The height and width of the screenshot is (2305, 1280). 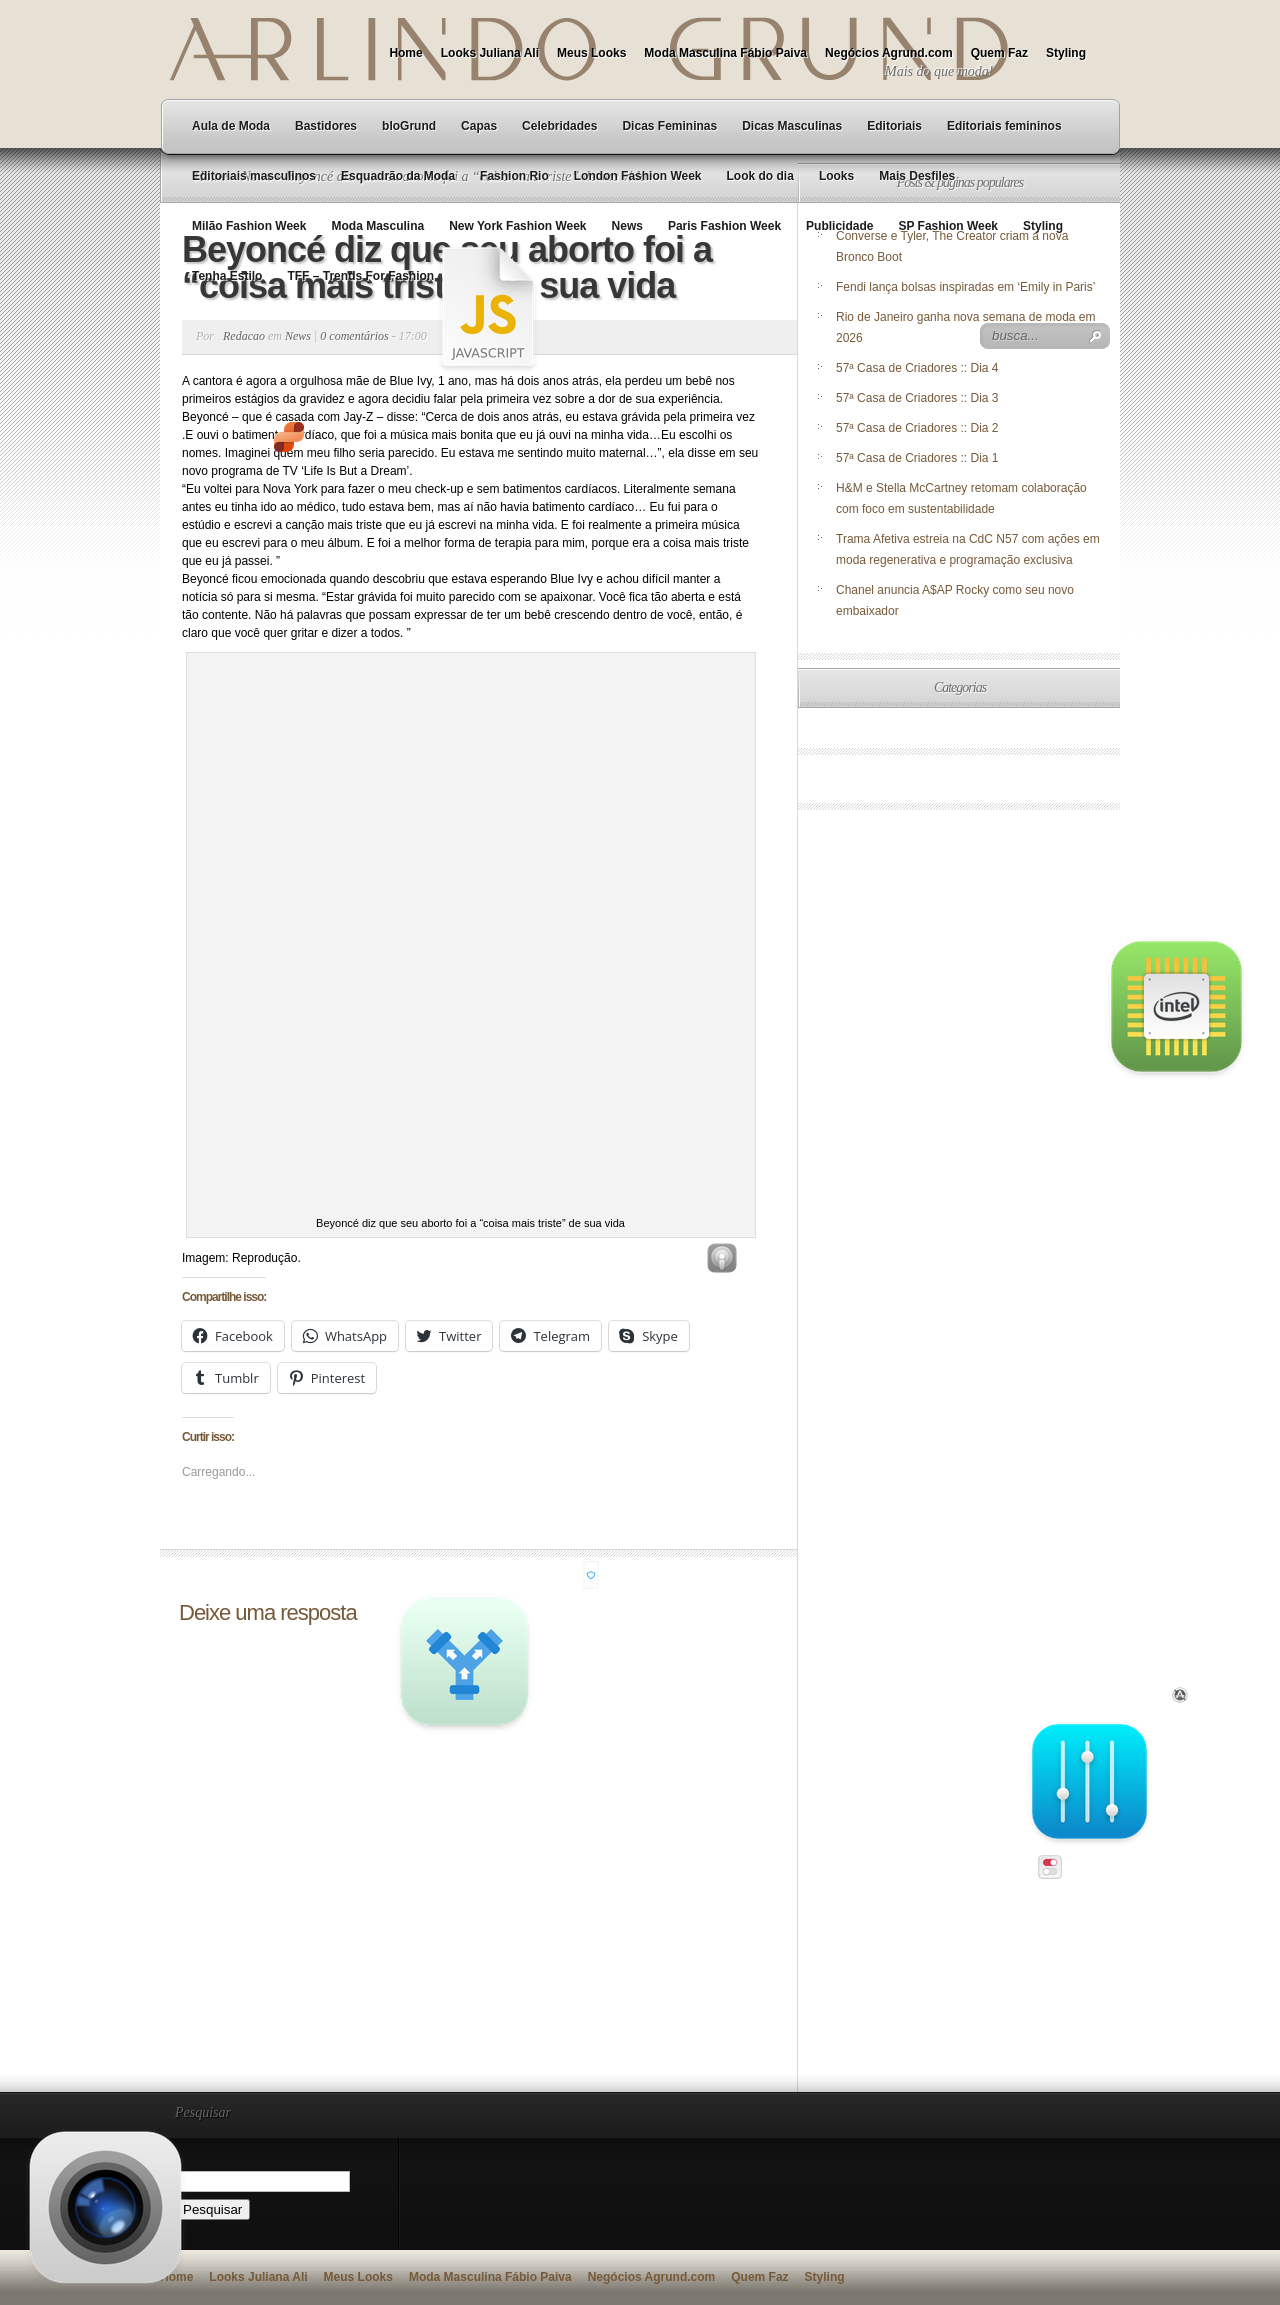 I want to click on open junction app for choosing which app opens links, so click(x=464, y=1661).